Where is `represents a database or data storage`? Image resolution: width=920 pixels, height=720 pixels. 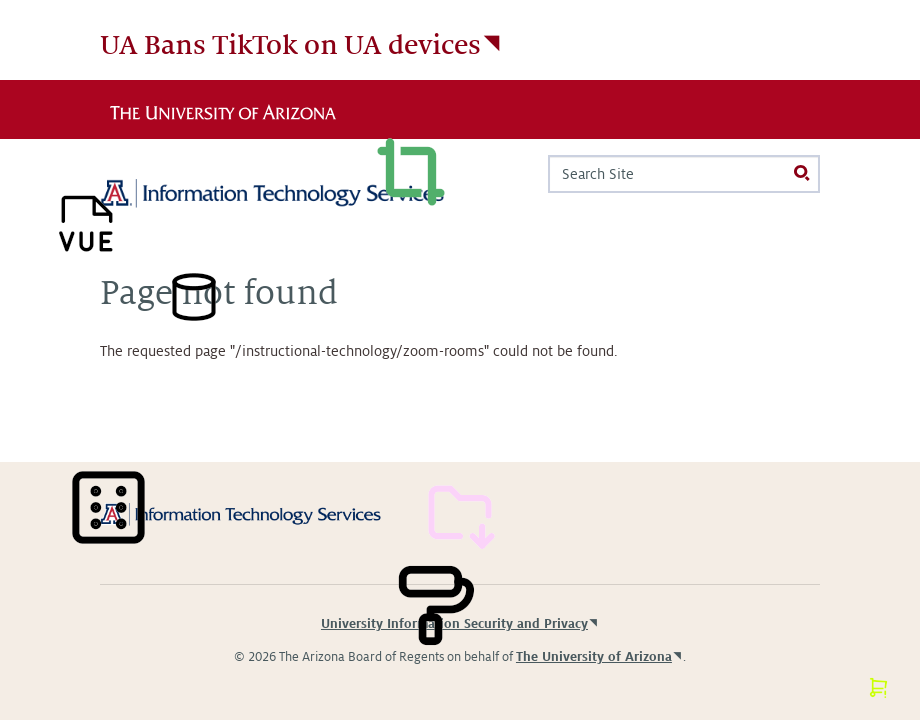
represents a database or data storage is located at coordinates (194, 297).